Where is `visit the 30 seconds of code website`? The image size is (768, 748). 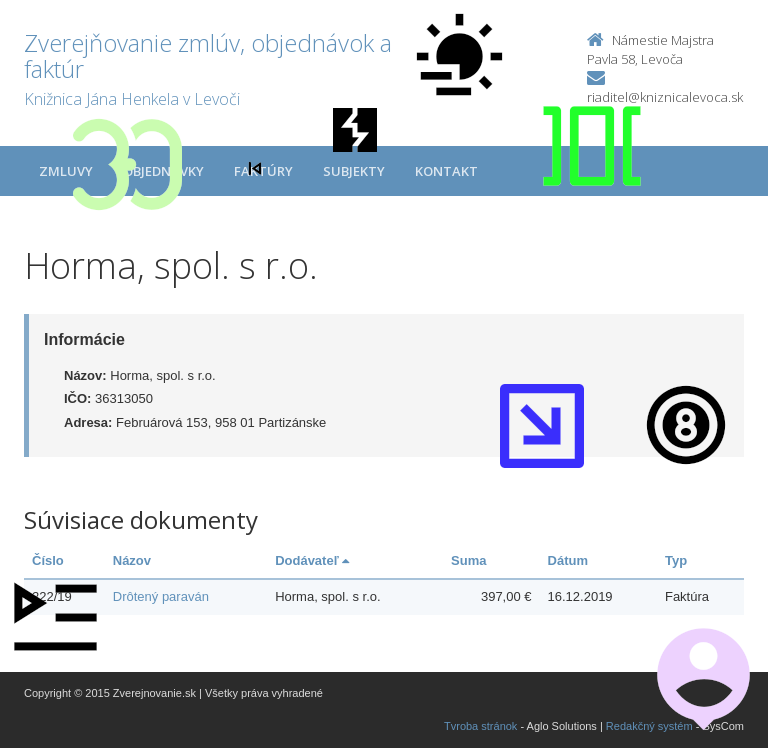
visit the 30 seconds of code website is located at coordinates (127, 164).